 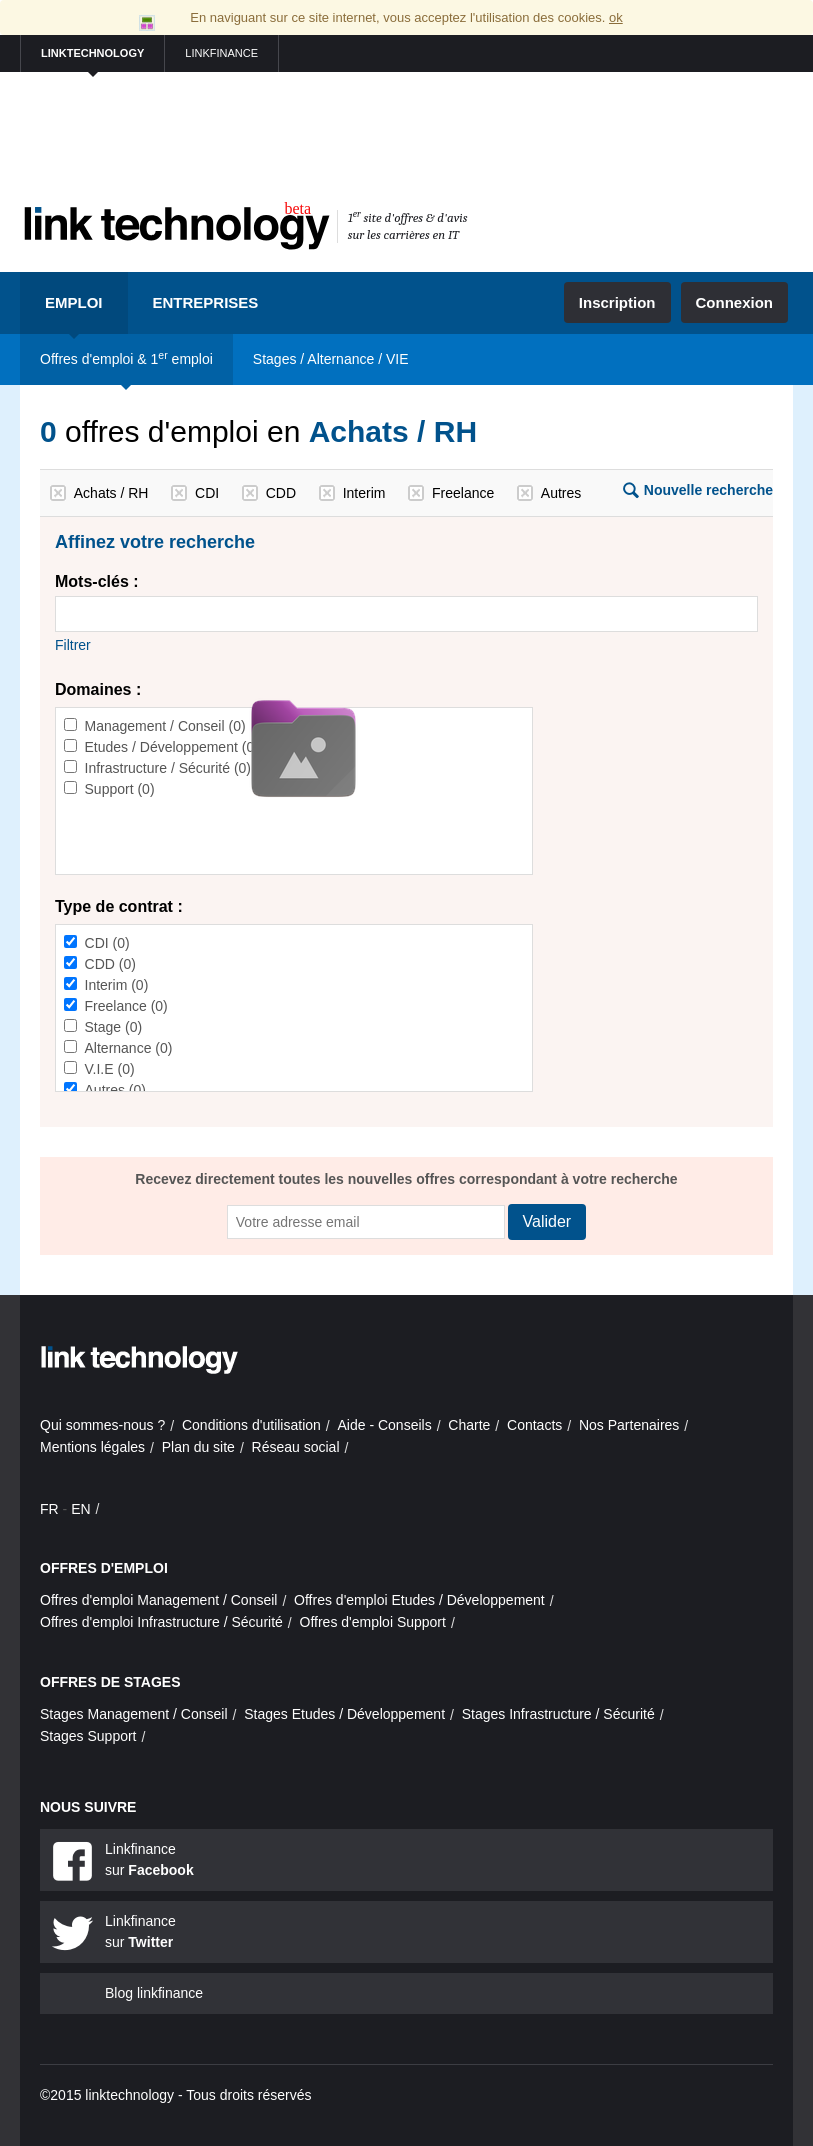 What do you see at coordinates (147, 23) in the screenshot?
I see `select all items in the current view` at bounding box center [147, 23].